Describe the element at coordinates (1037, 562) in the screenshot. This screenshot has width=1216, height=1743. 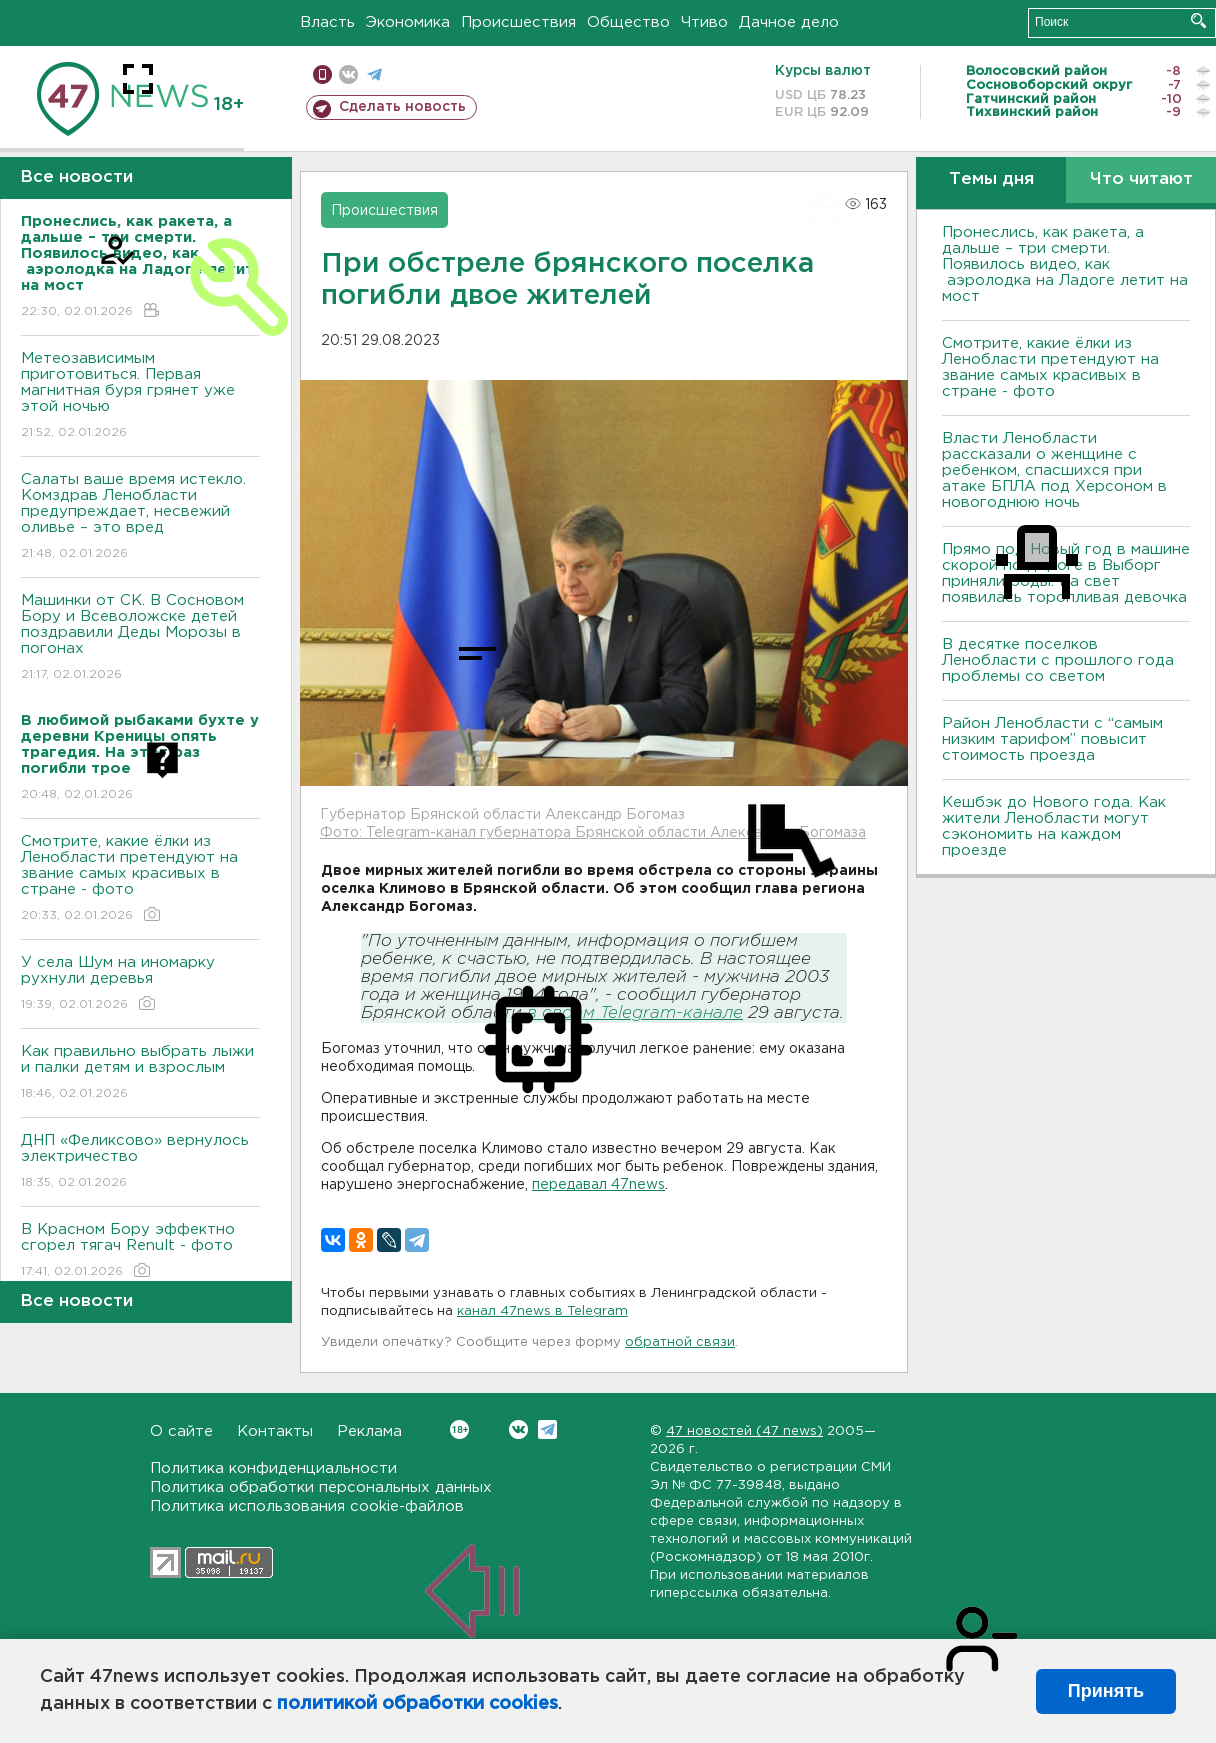
I see `view or select your seat assignment` at that location.